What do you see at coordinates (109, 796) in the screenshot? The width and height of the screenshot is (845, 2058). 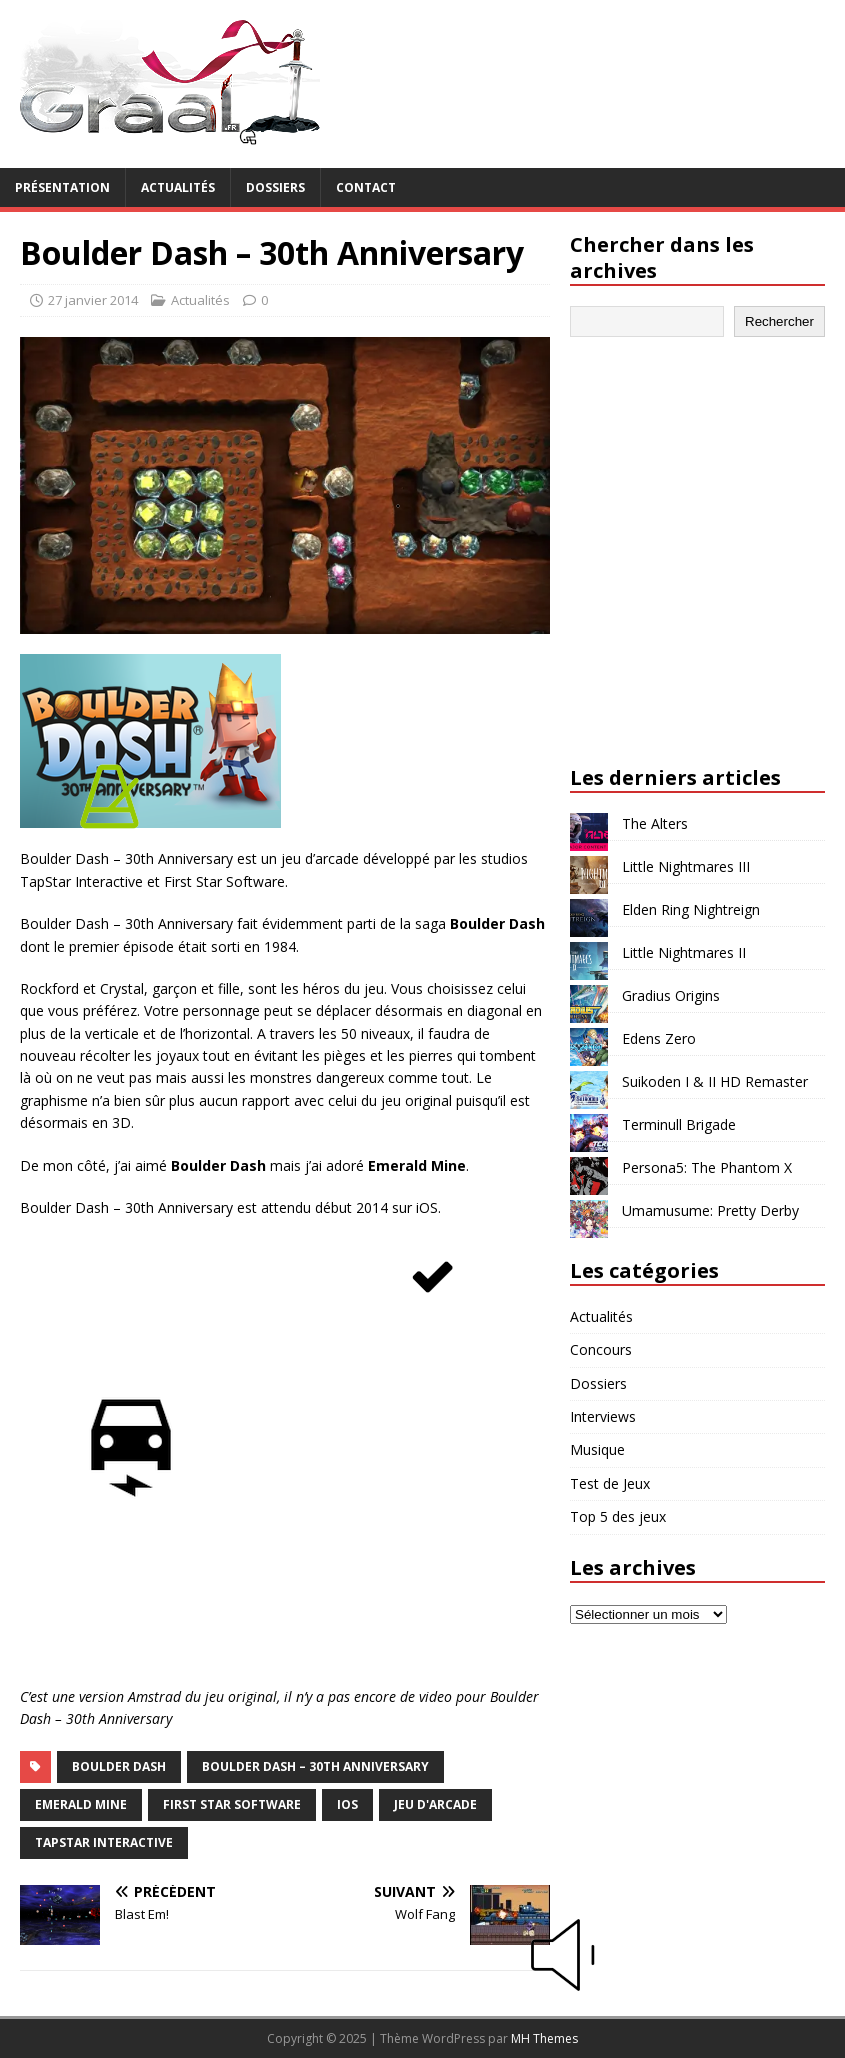 I see `adjust tempo or timing settings` at bounding box center [109, 796].